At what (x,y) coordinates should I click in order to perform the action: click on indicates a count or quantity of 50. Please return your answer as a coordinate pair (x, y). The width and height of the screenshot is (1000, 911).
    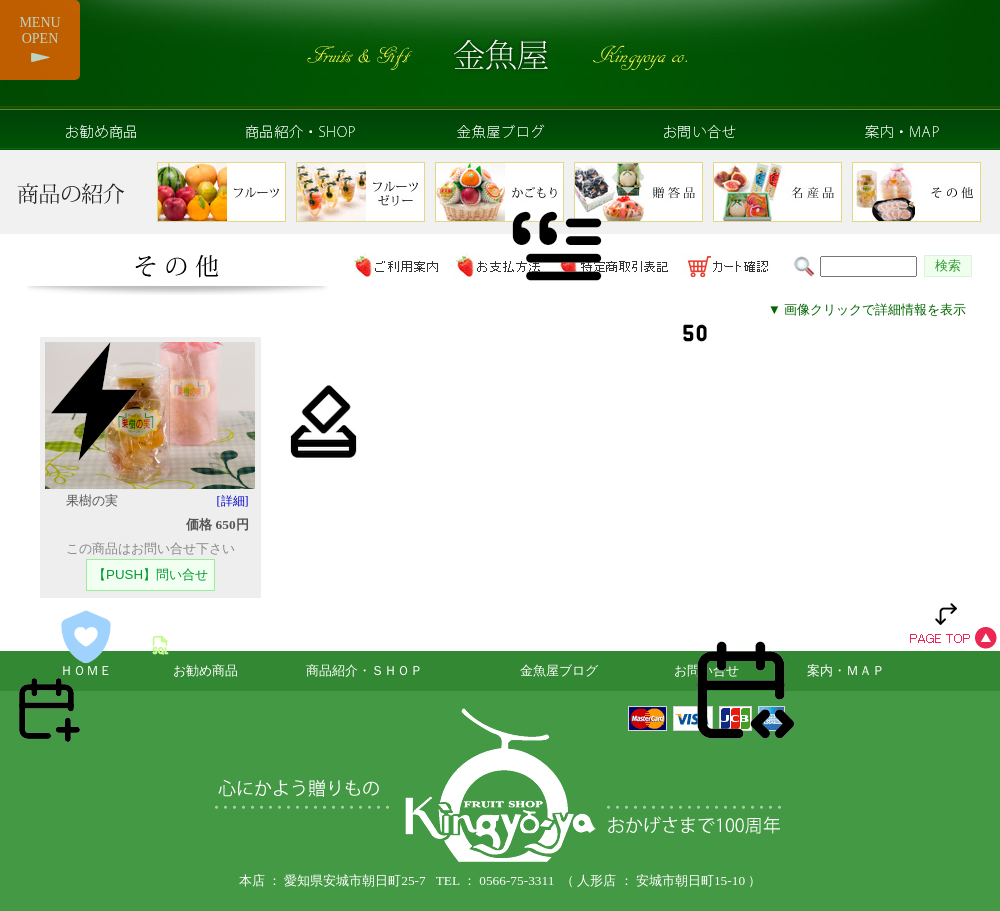
    Looking at the image, I should click on (695, 333).